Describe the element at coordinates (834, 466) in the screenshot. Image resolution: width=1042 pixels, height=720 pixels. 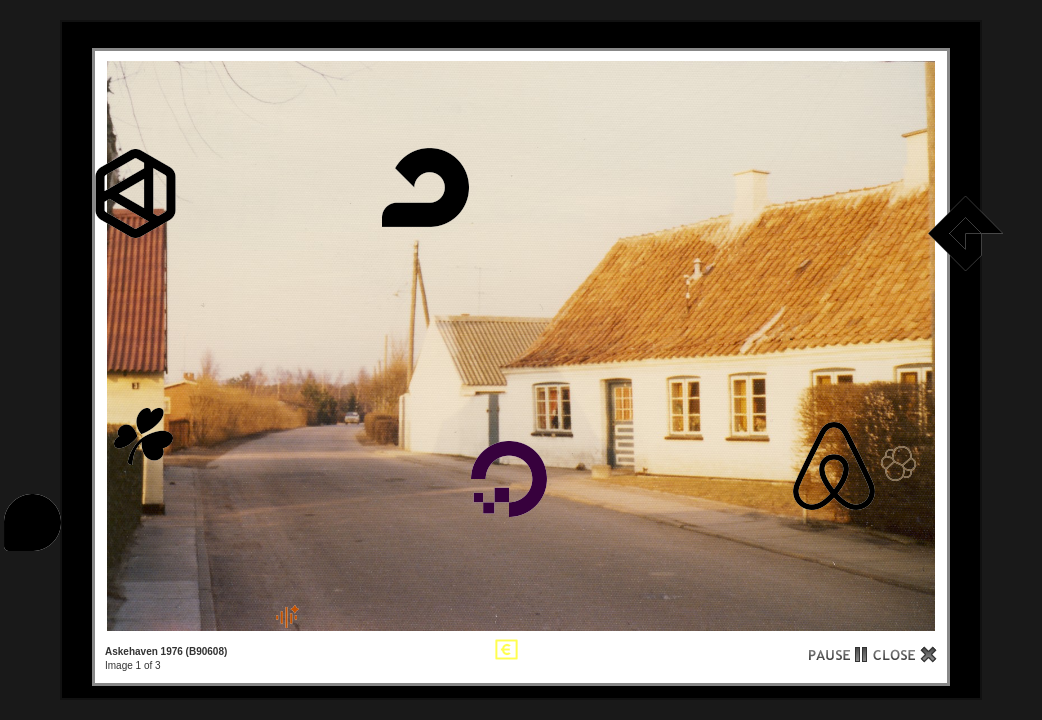
I see `open the Airbnb app` at that location.